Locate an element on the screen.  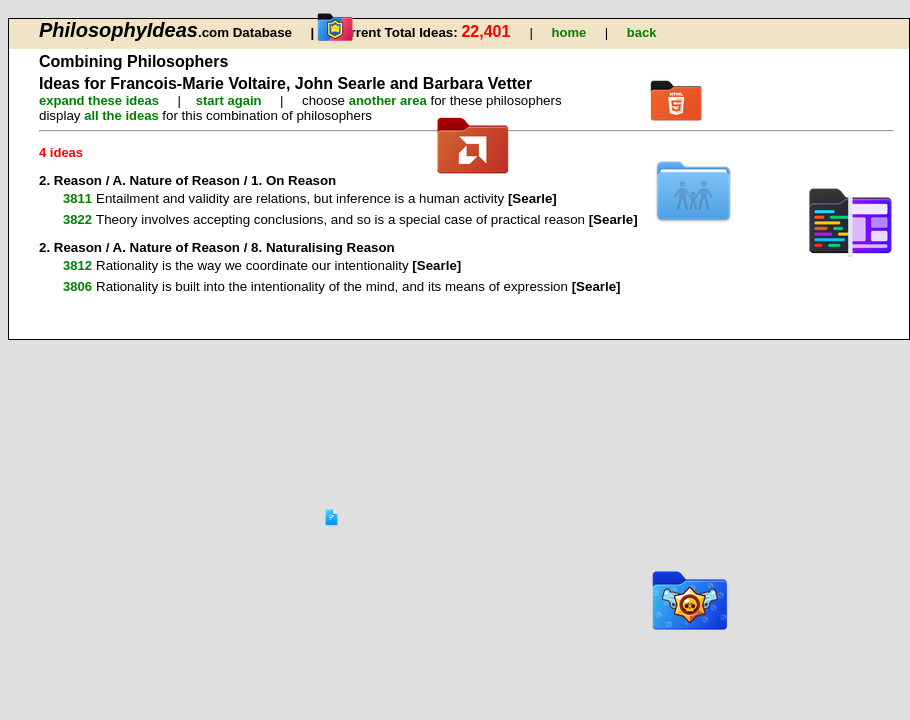
open clash royale game files folder is located at coordinates (335, 28).